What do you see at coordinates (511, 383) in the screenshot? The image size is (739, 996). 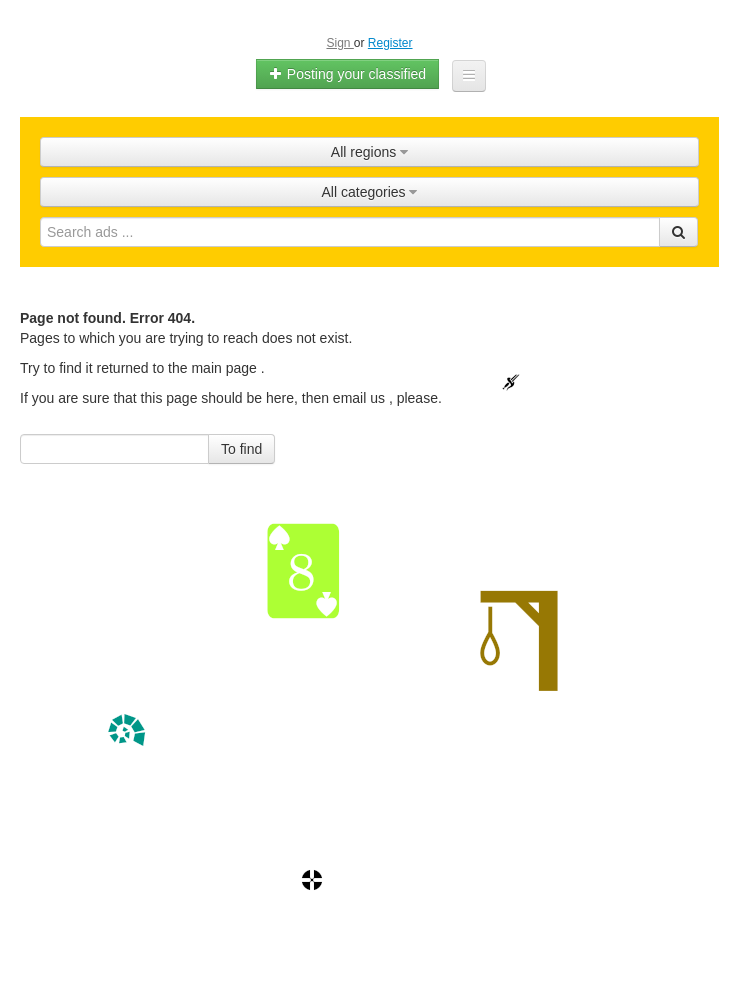 I see `access weapons or combat equipment` at bounding box center [511, 383].